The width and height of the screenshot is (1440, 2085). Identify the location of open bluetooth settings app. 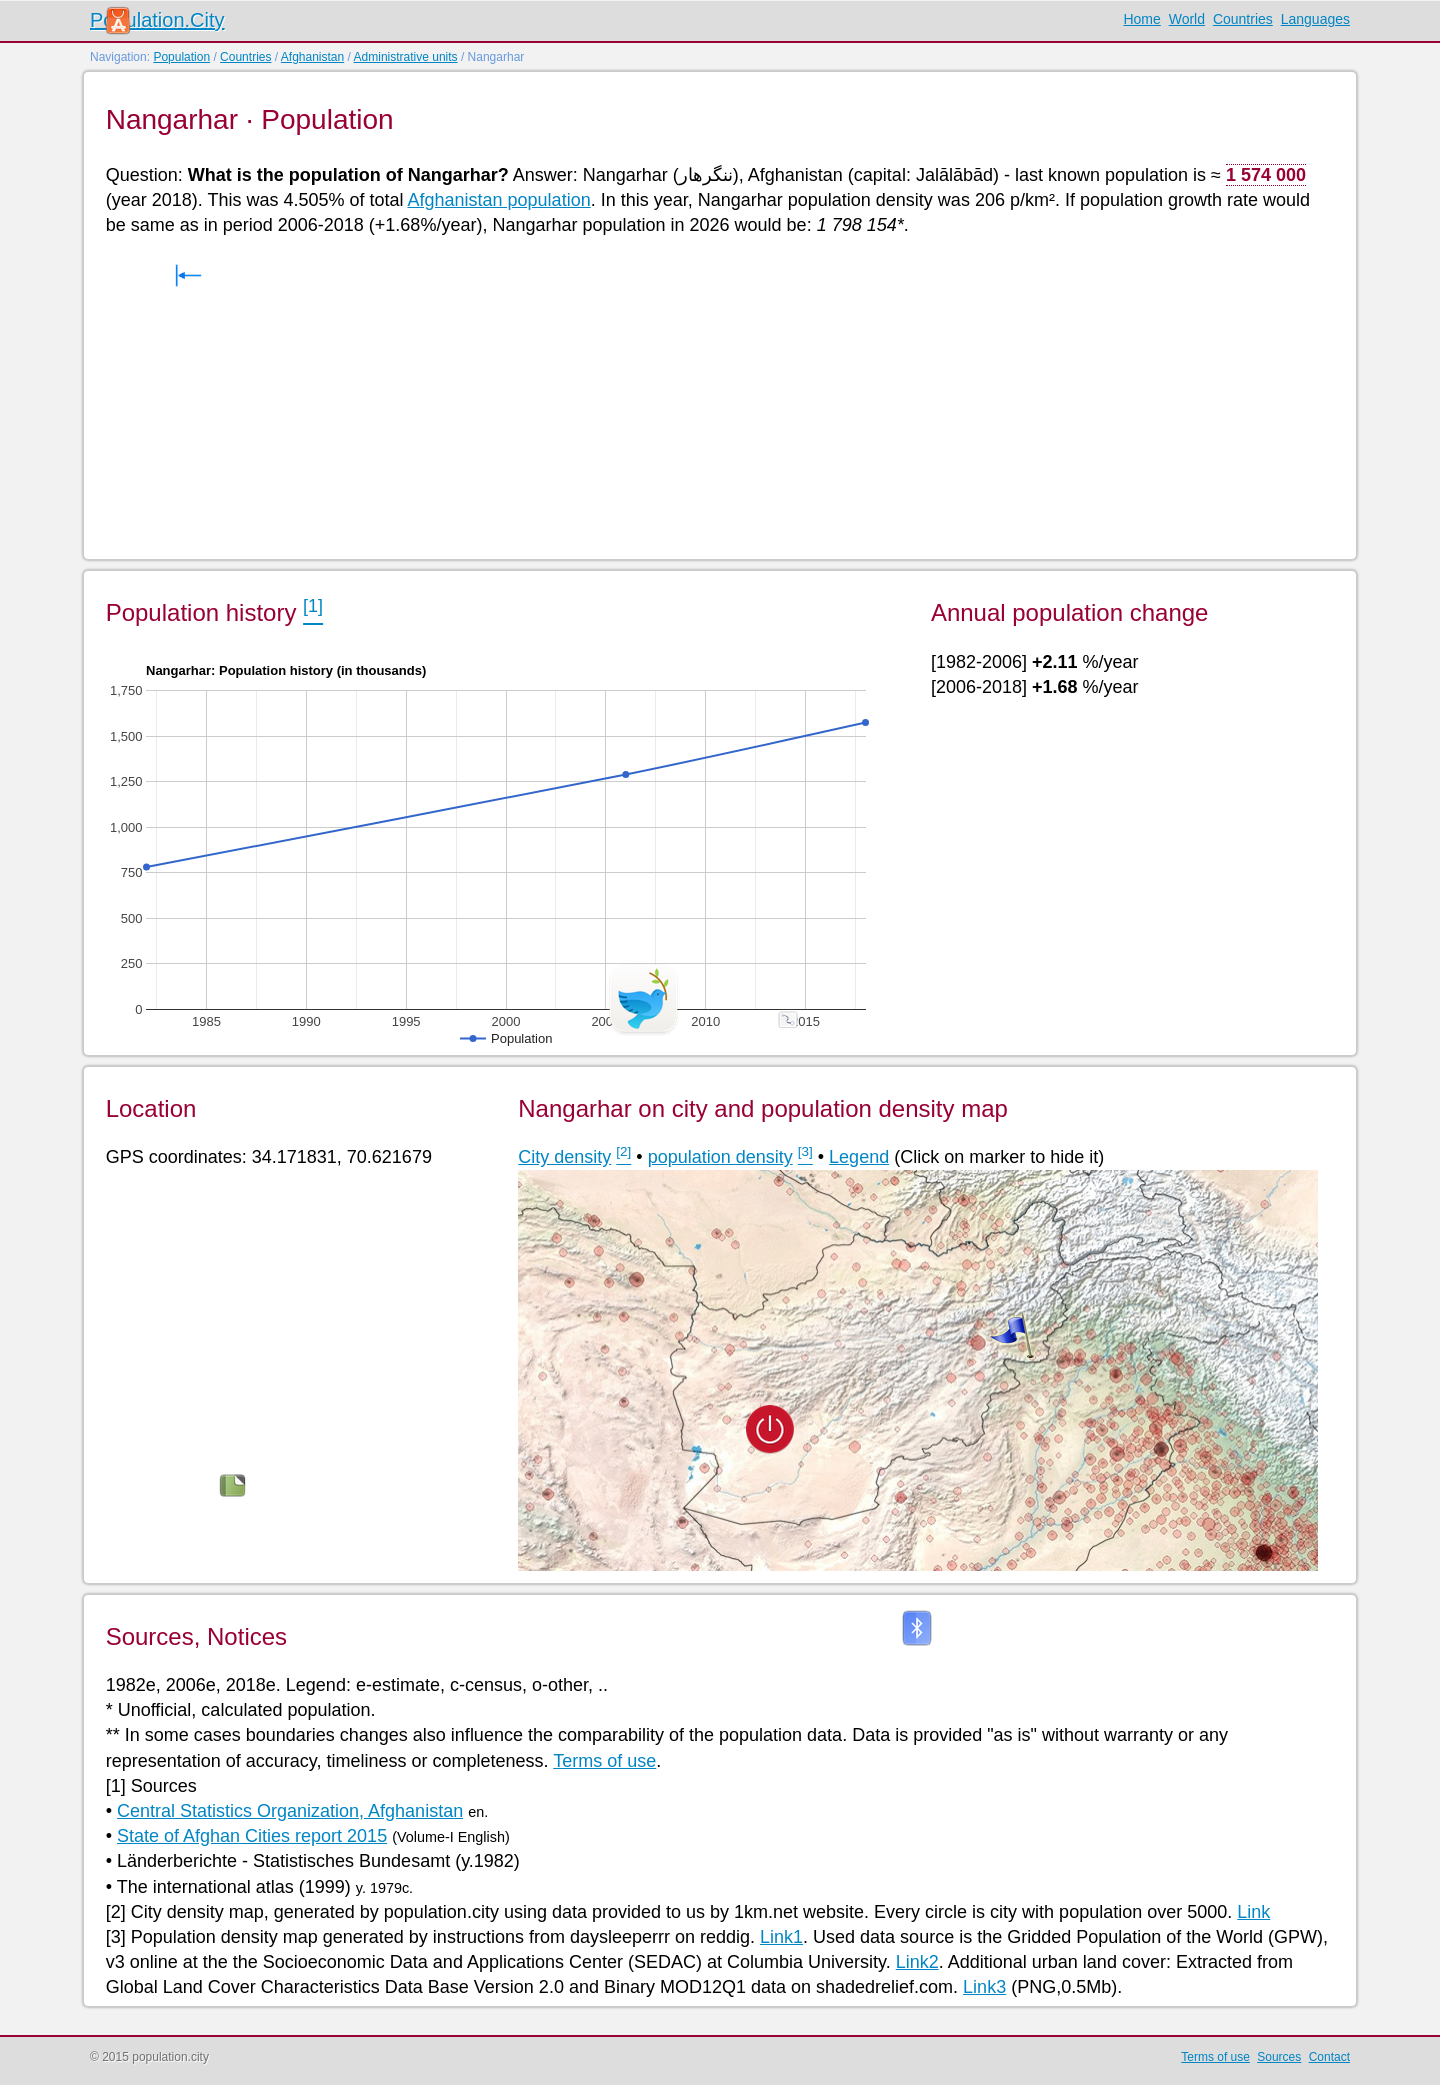
(917, 1628).